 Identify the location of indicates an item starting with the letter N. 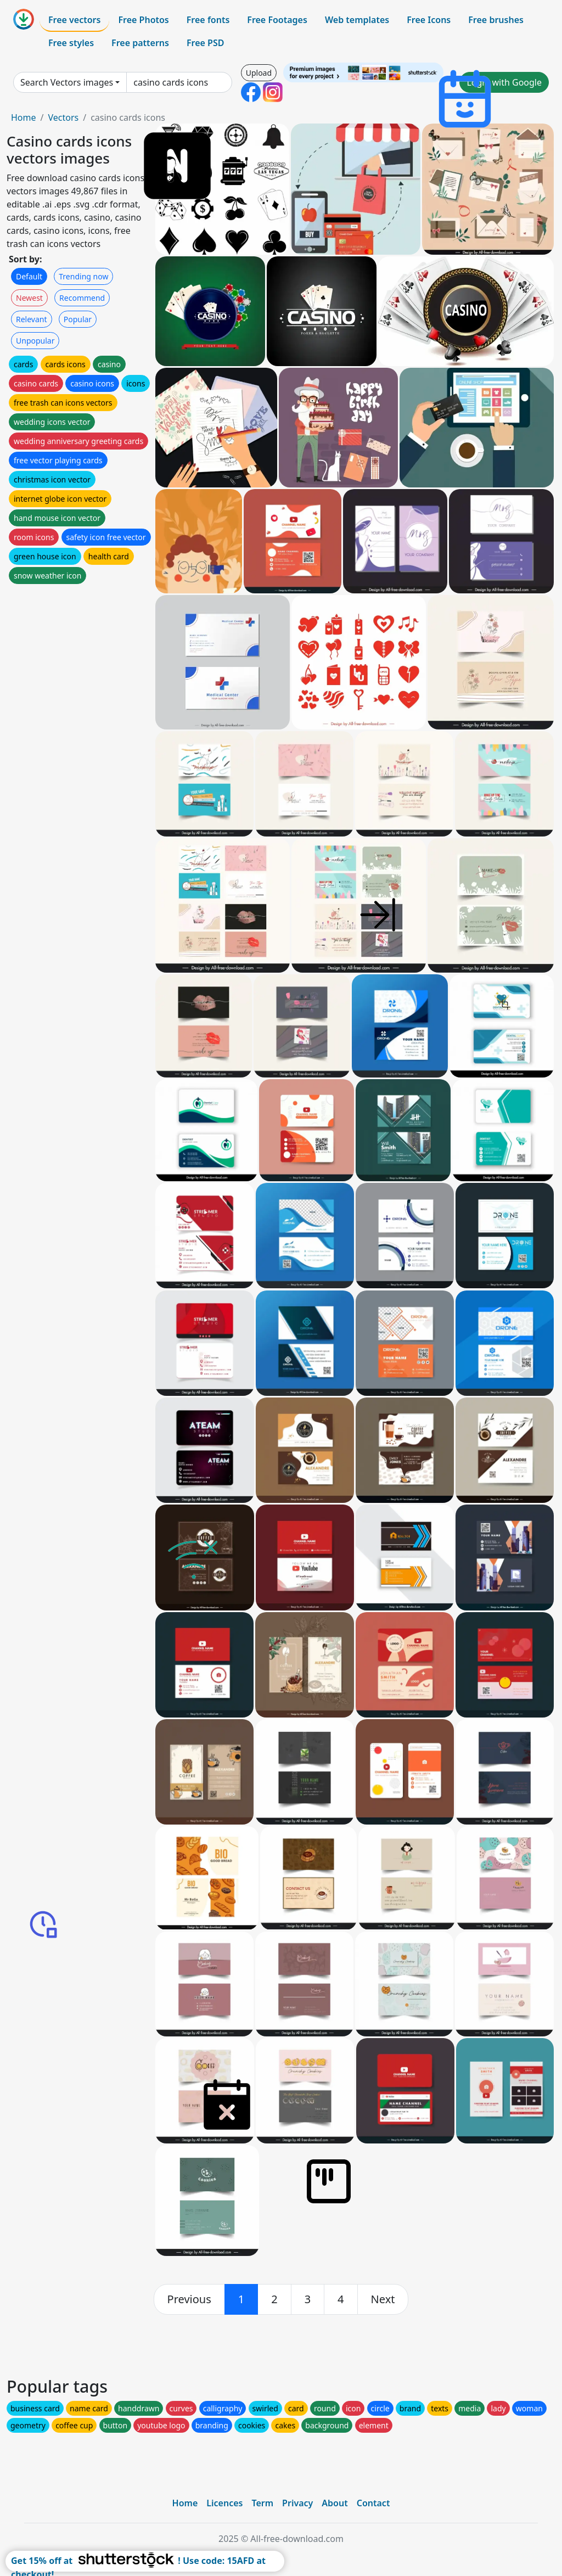
(177, 166).